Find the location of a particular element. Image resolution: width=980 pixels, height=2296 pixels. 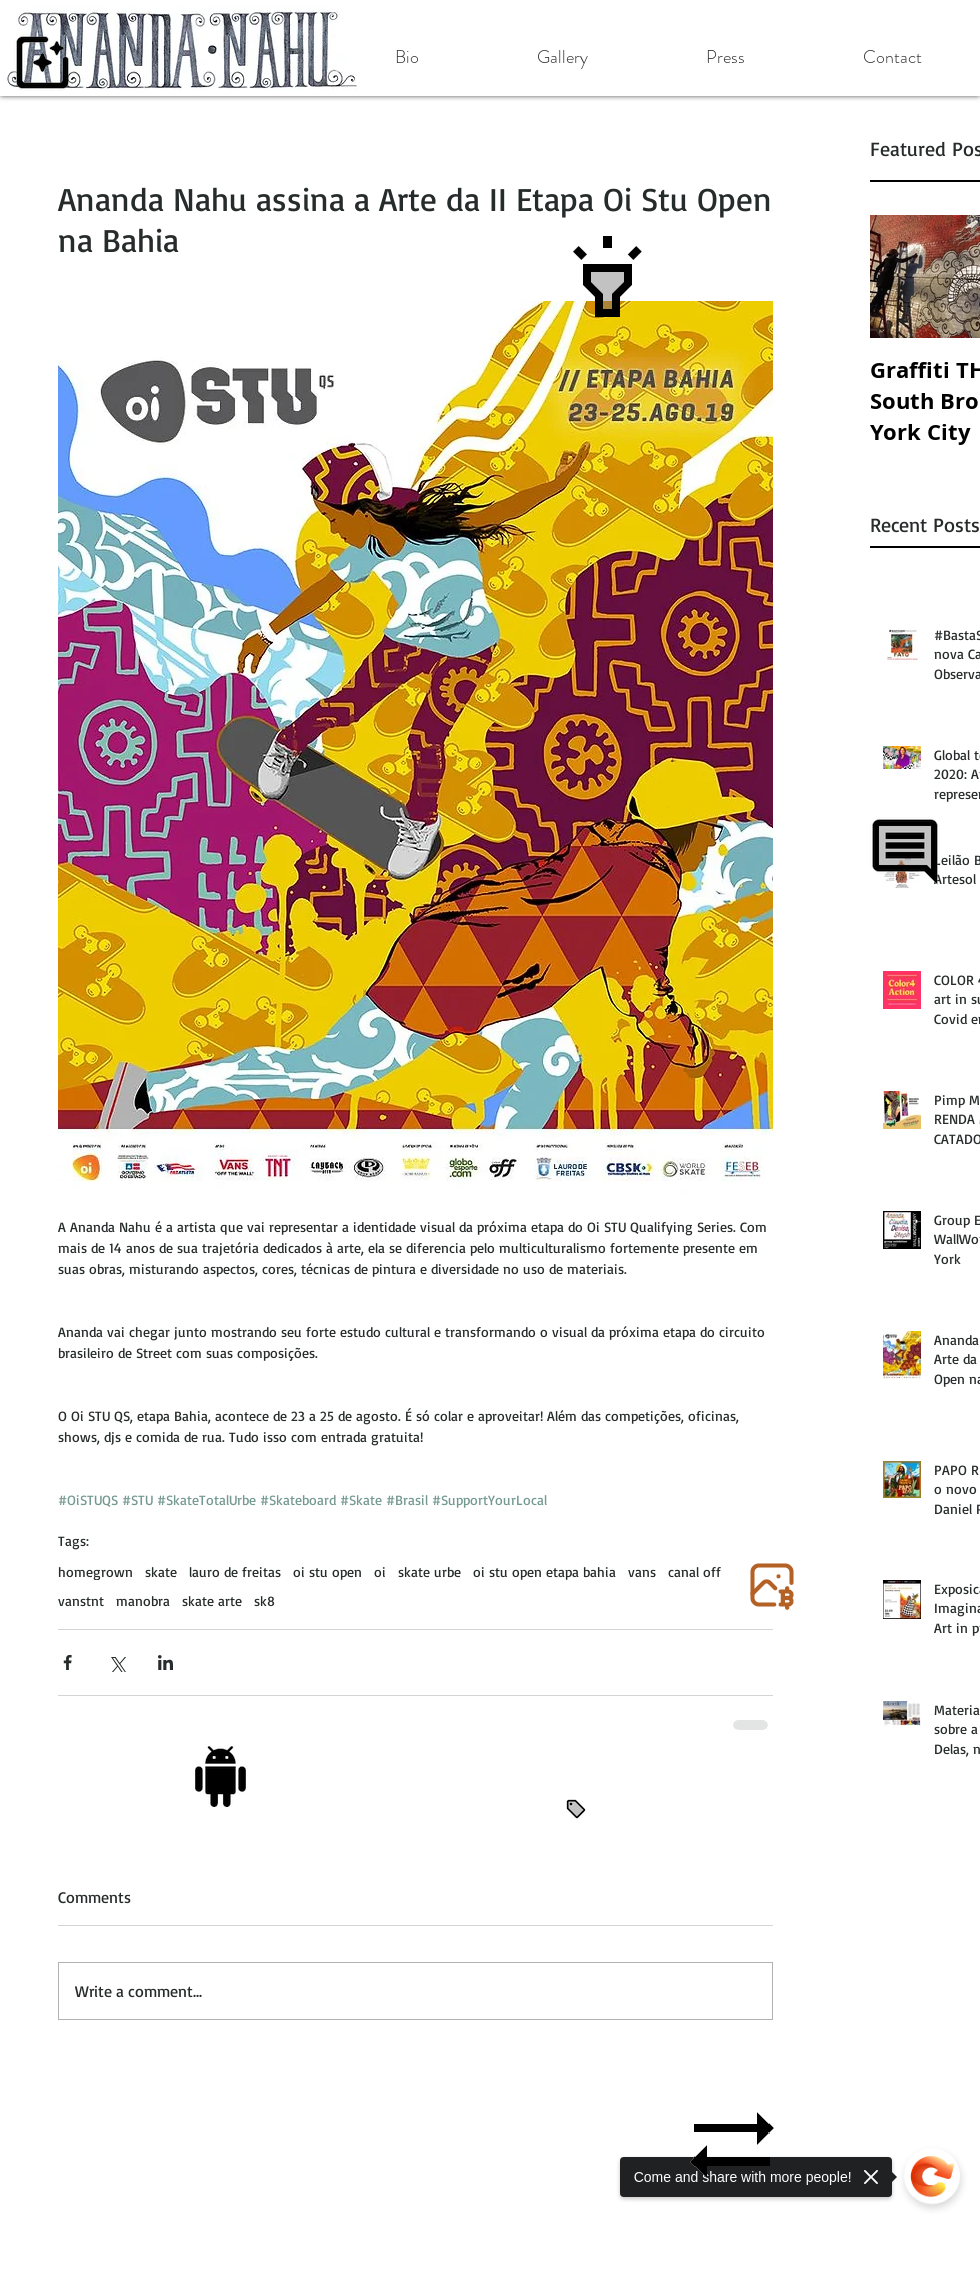

sync data between devices or accounts is located at coordinates (732, 2145).